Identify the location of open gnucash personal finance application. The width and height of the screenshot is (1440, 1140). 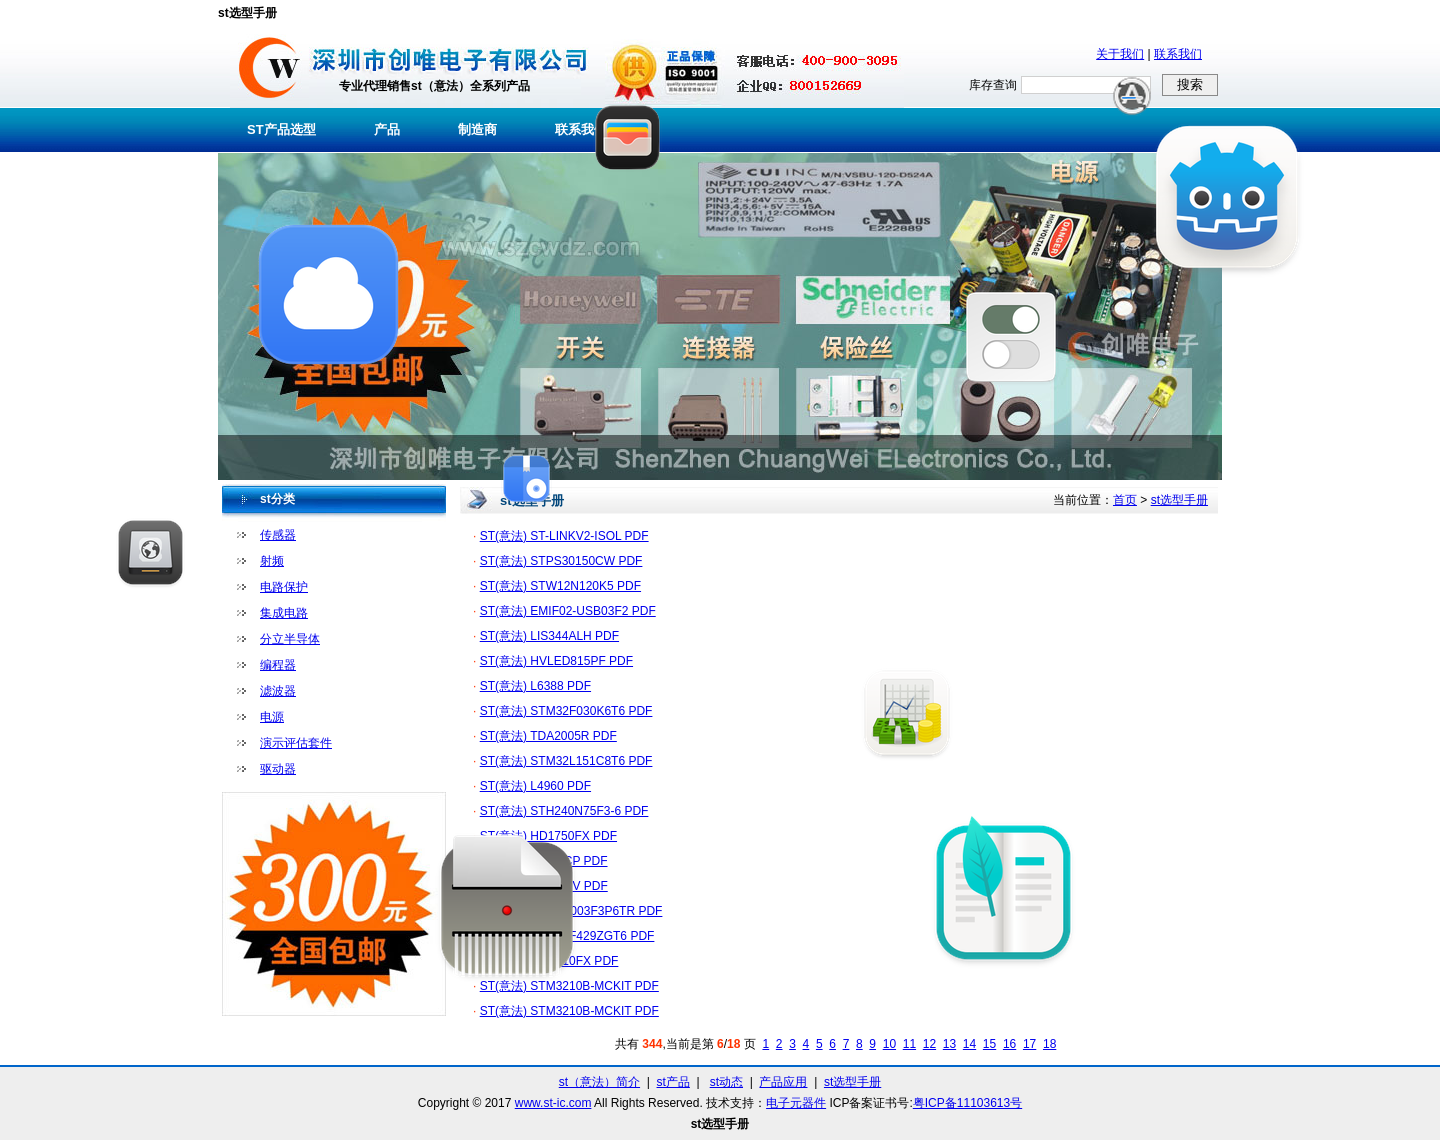
(907, 713).